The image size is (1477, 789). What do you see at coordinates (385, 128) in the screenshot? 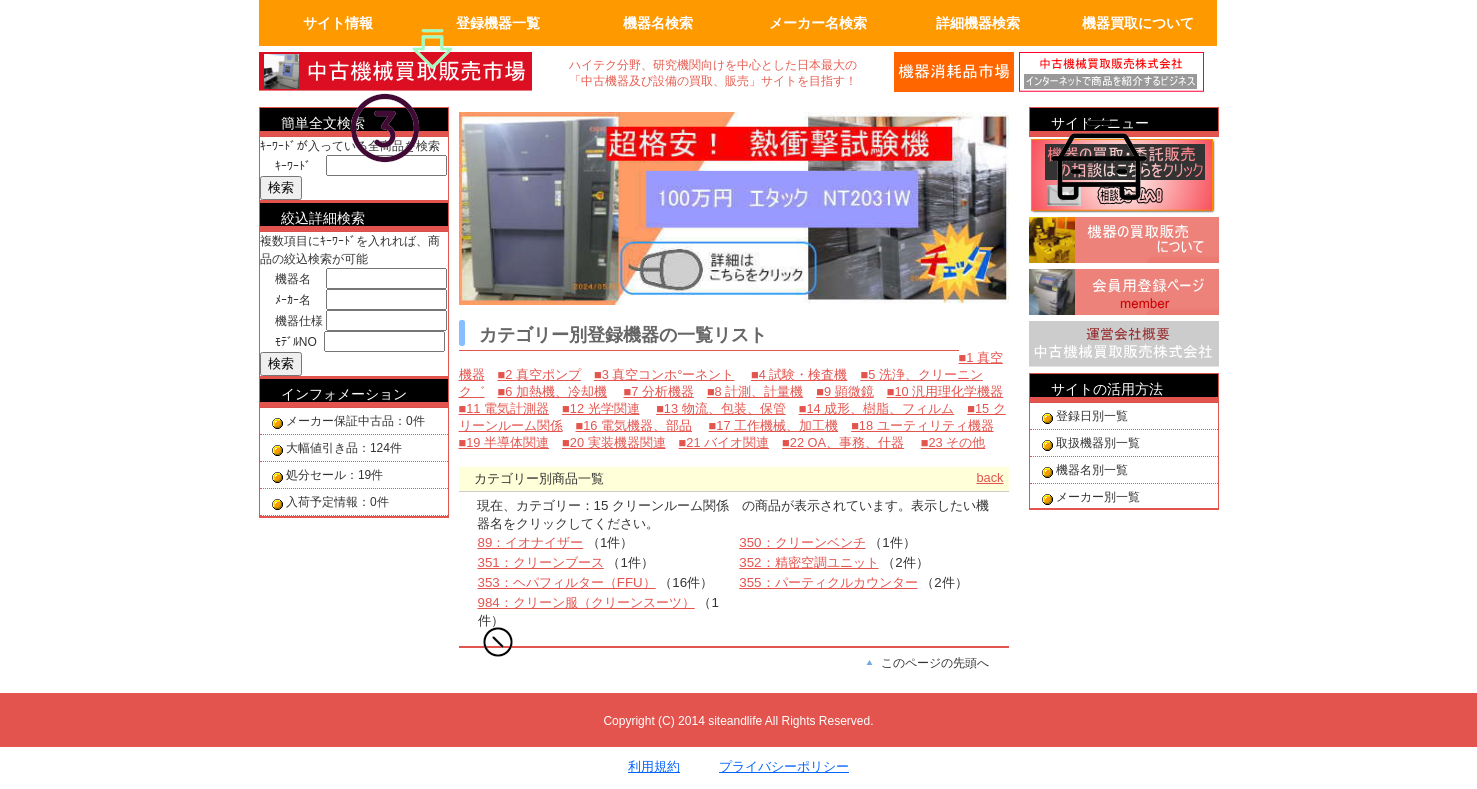
I see `indicates step three in a multi-step process` at bounding box center [385, 128].